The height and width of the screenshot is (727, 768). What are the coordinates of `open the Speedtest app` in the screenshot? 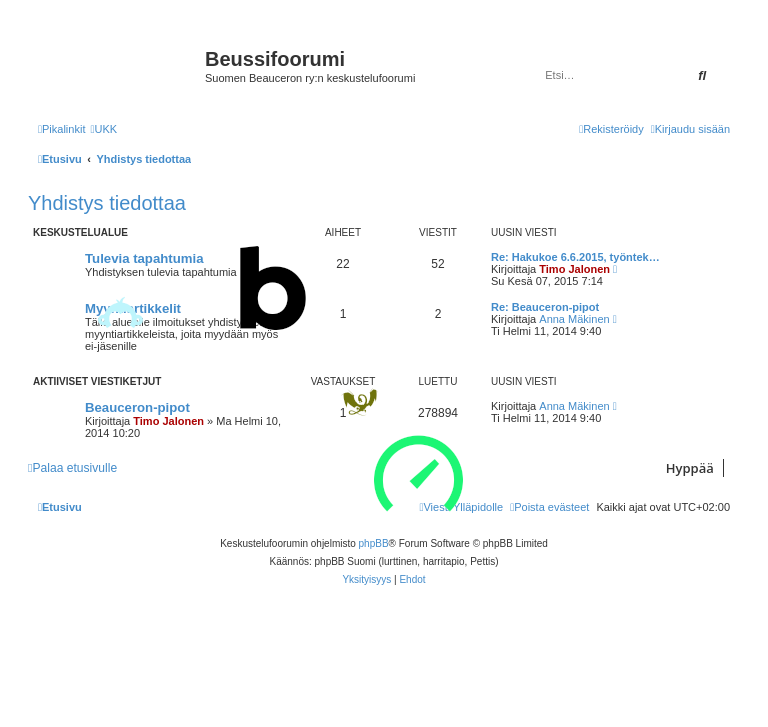 It's located at (418, 473).